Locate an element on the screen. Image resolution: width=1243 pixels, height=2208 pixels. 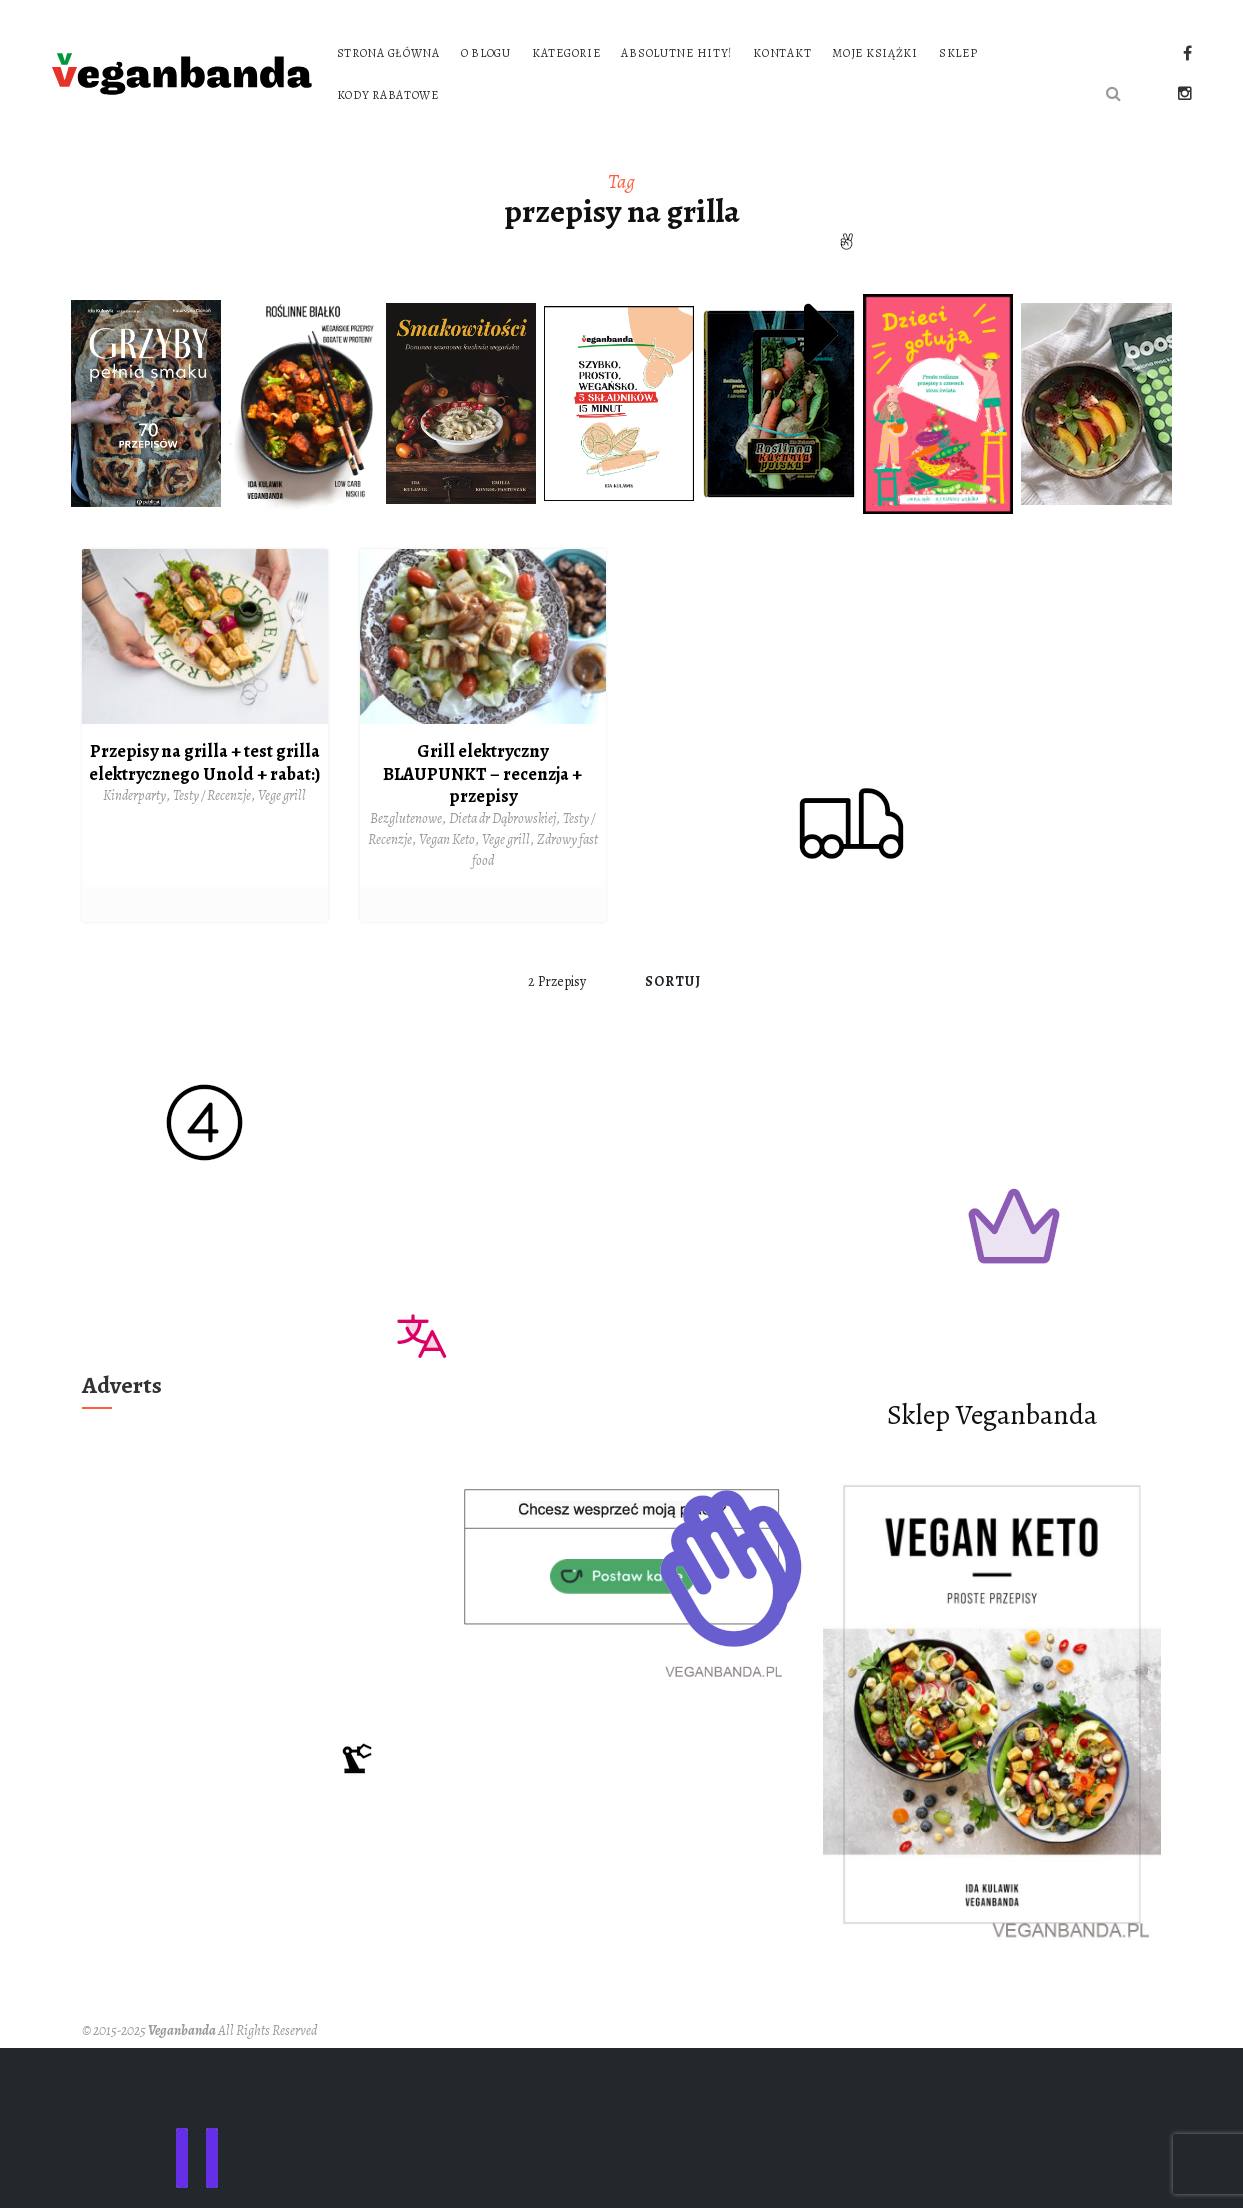
indicates step four in a multi-step process is located at coordinates (204, 1122).